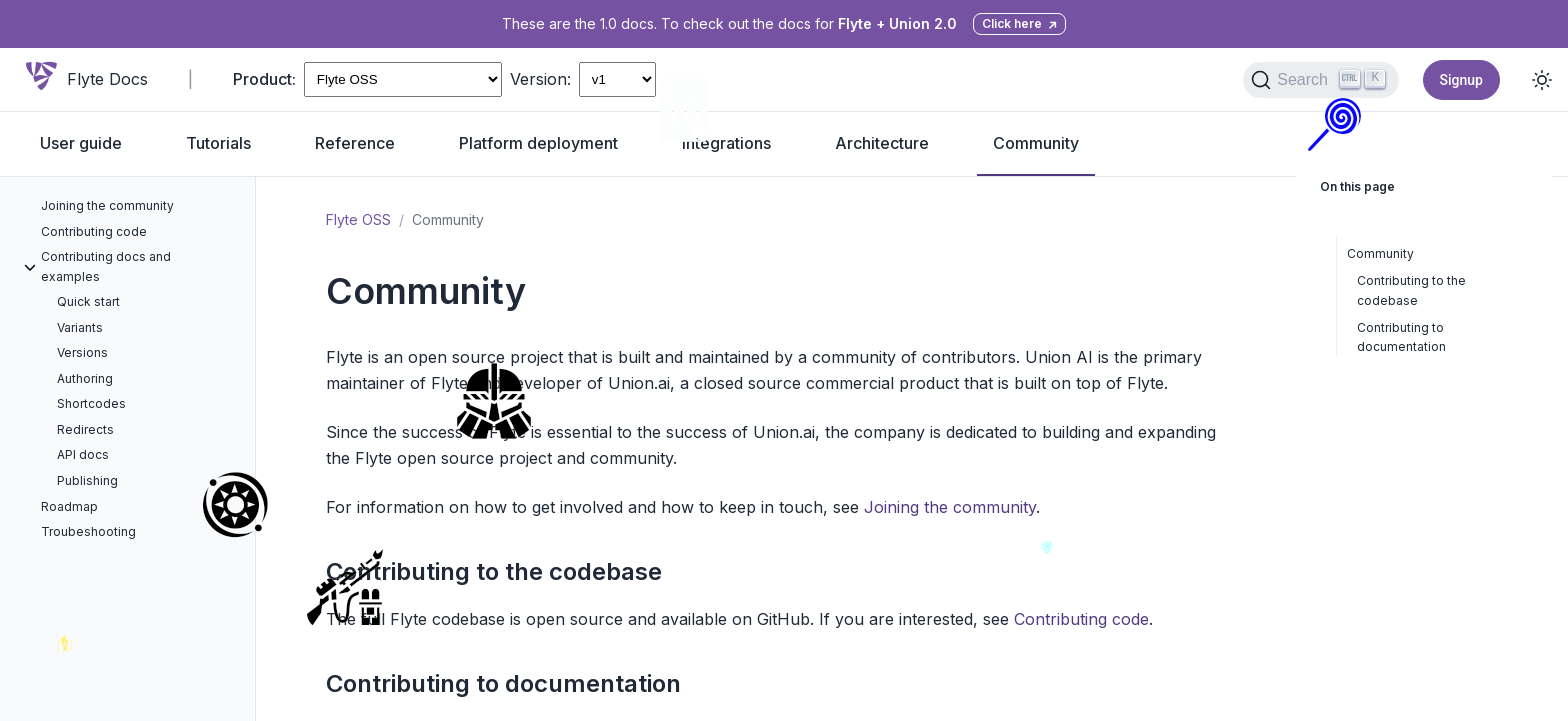 Image resolution: width=1568 pixels, height=721 pixels. Describe the element at coordinates (345, 587) in the screenshot. I see `select flamethrower weapon` at that location.